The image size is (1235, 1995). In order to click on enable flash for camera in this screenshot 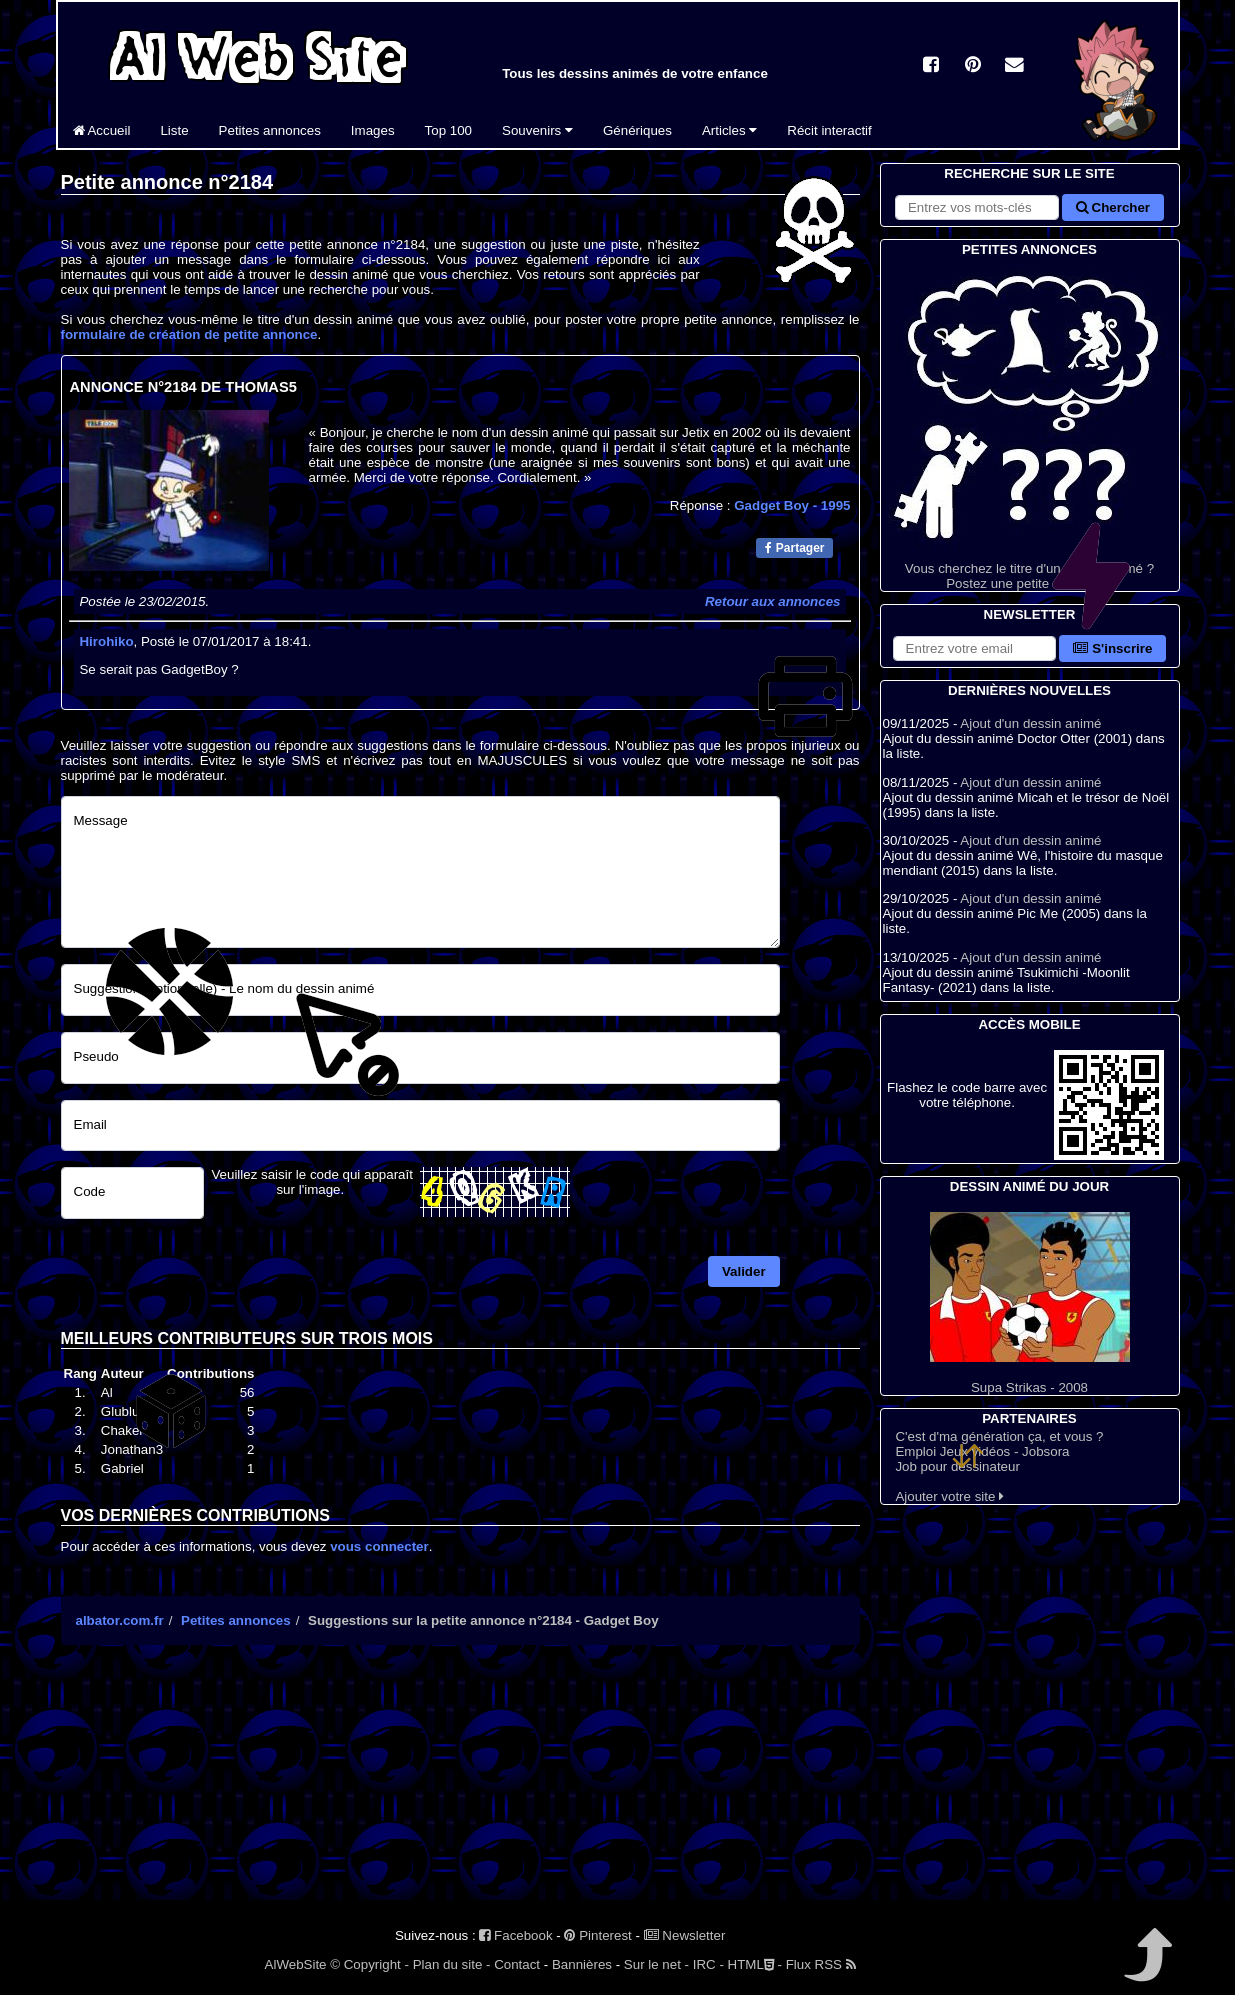, I will do `click(1091, 576)`.